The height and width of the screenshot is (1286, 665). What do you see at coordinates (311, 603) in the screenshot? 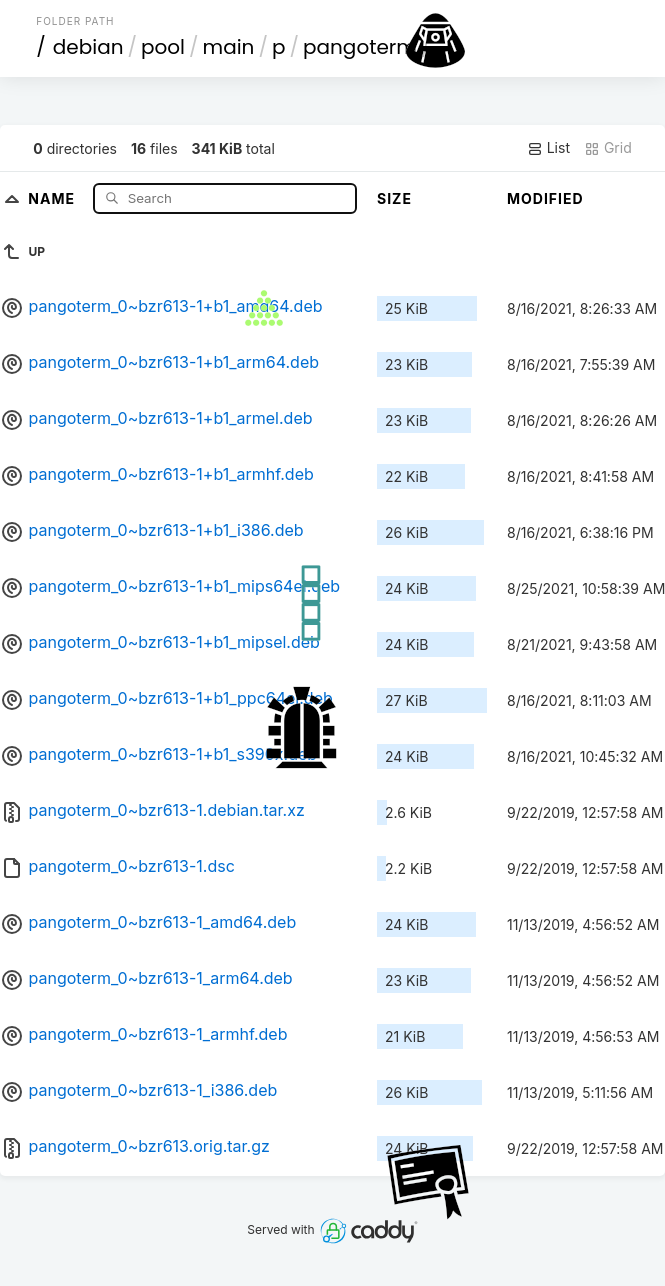
I see `place a brick or building block` at bounding box center [311, 603].